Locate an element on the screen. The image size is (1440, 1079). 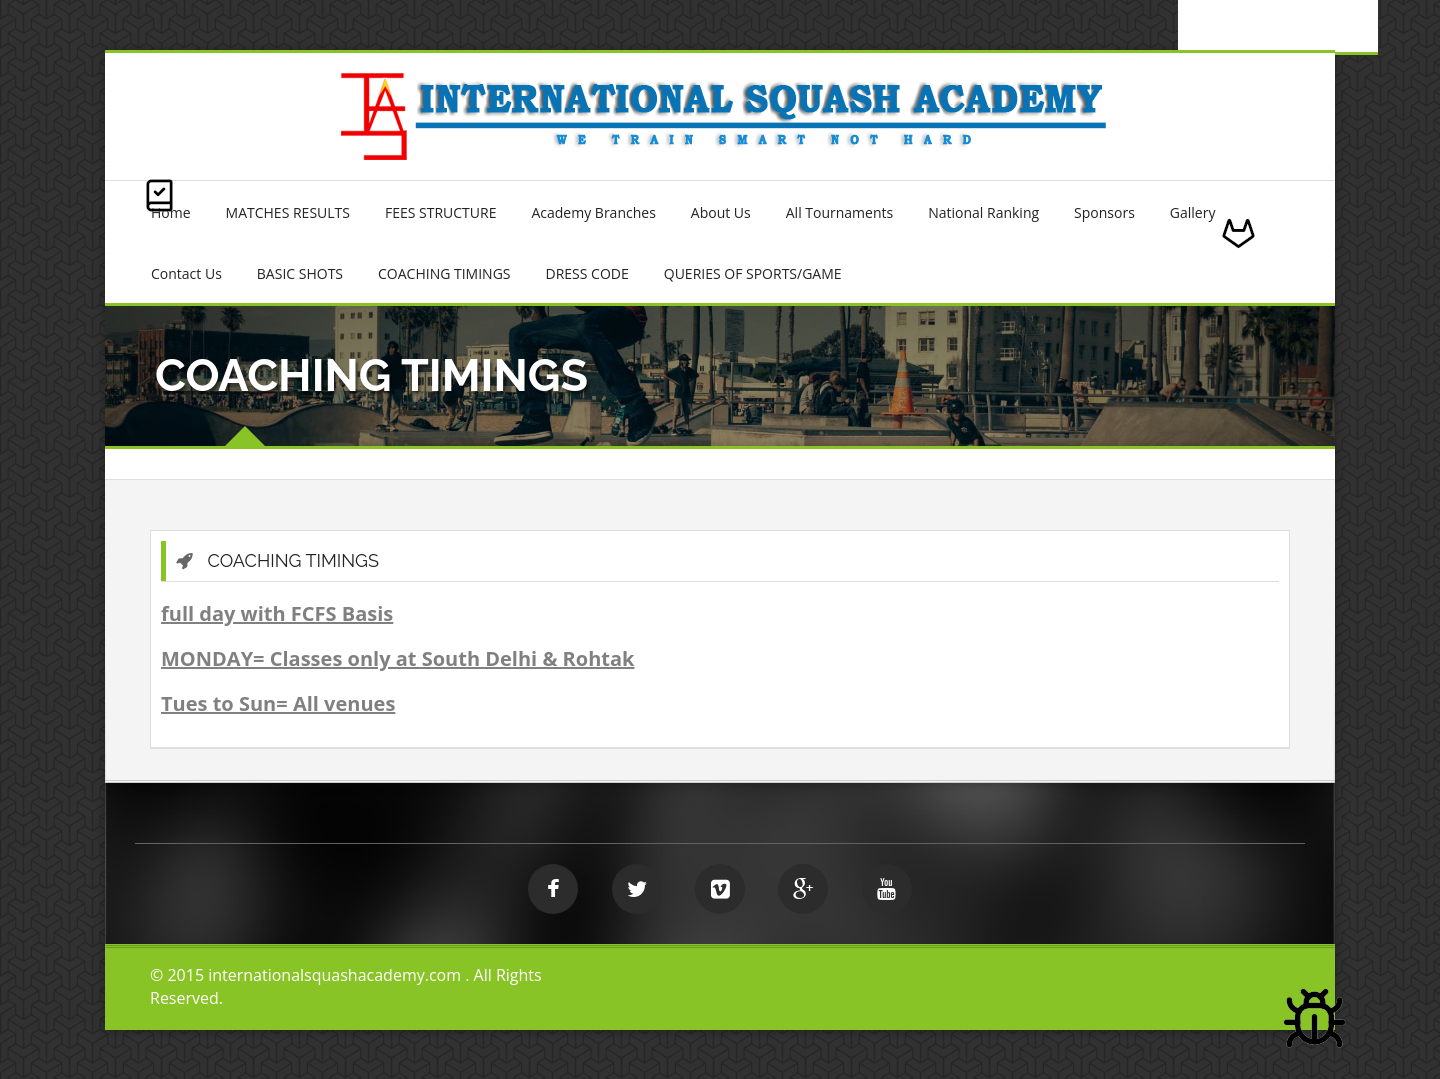
mark a book as read or completed is located at coordinates (159, 195).